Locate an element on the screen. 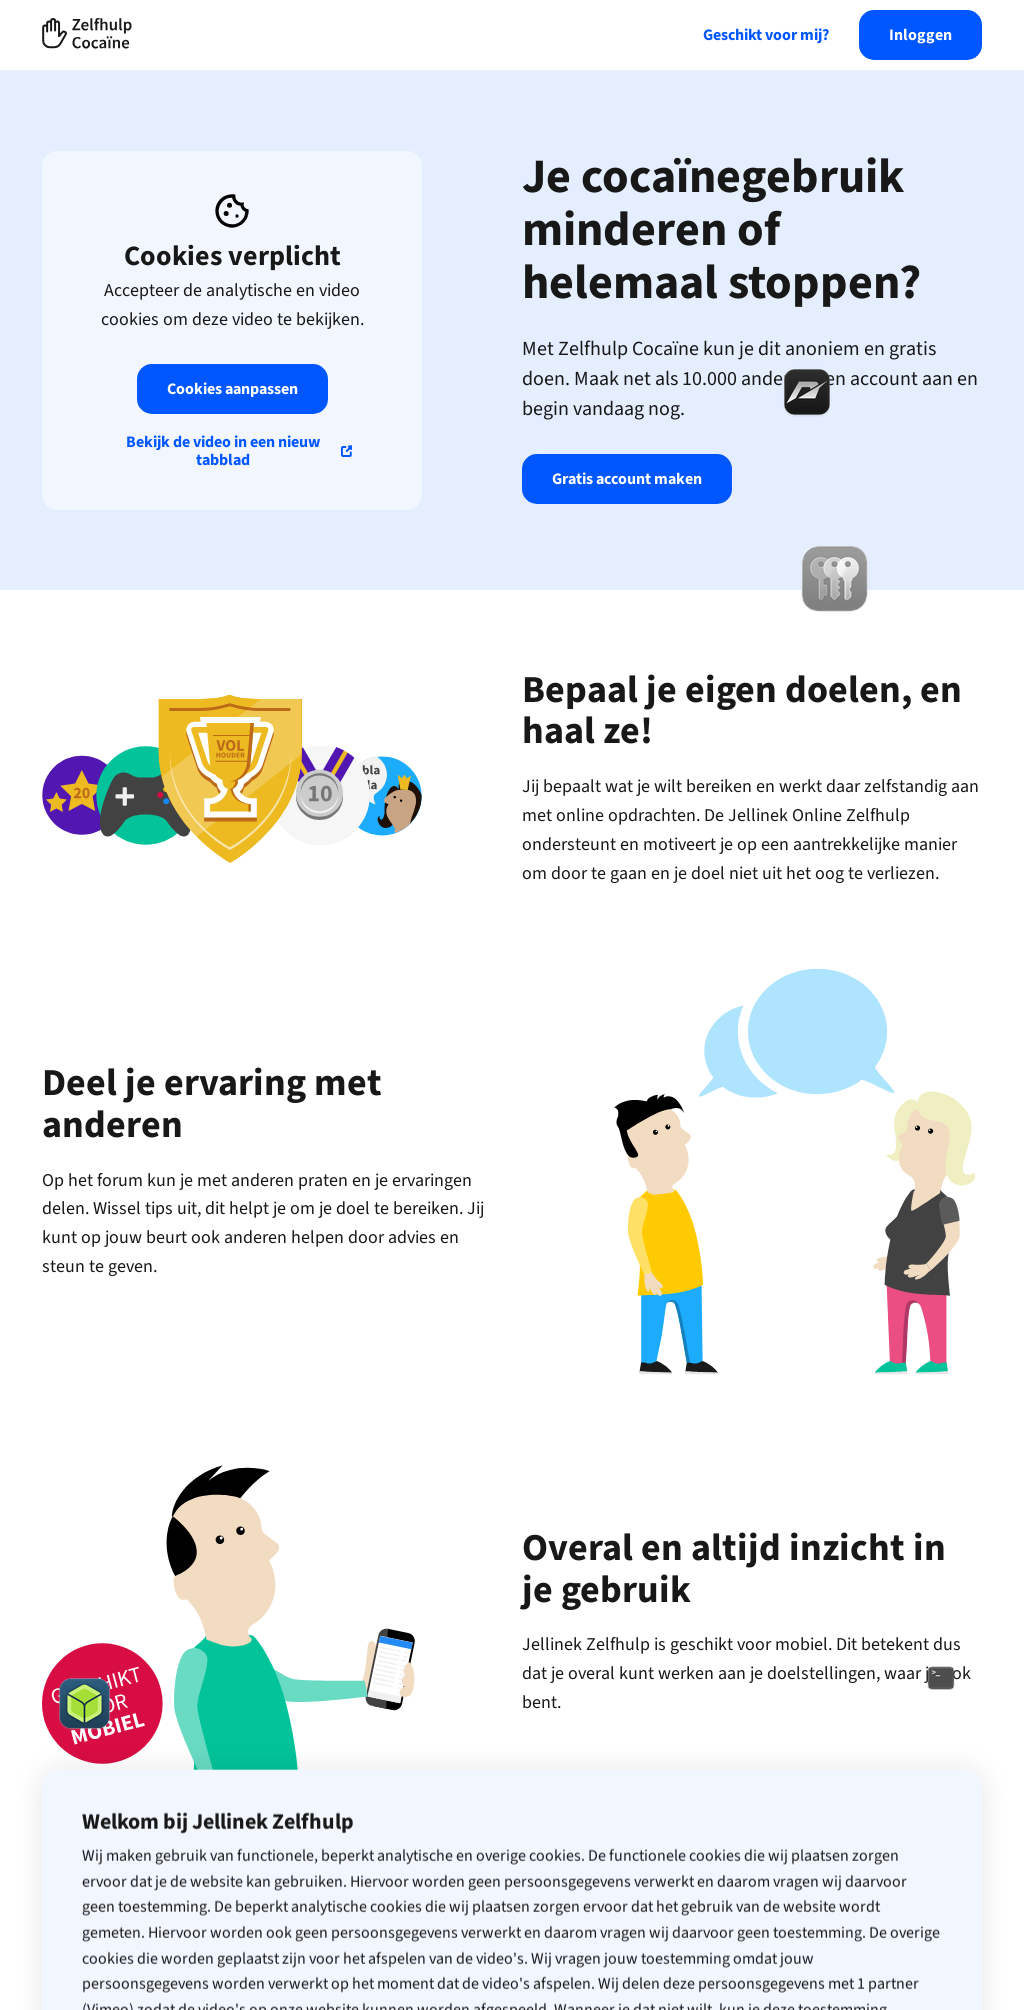  open the passwords app to manage saved credentials is located at coordinates (834, 578).